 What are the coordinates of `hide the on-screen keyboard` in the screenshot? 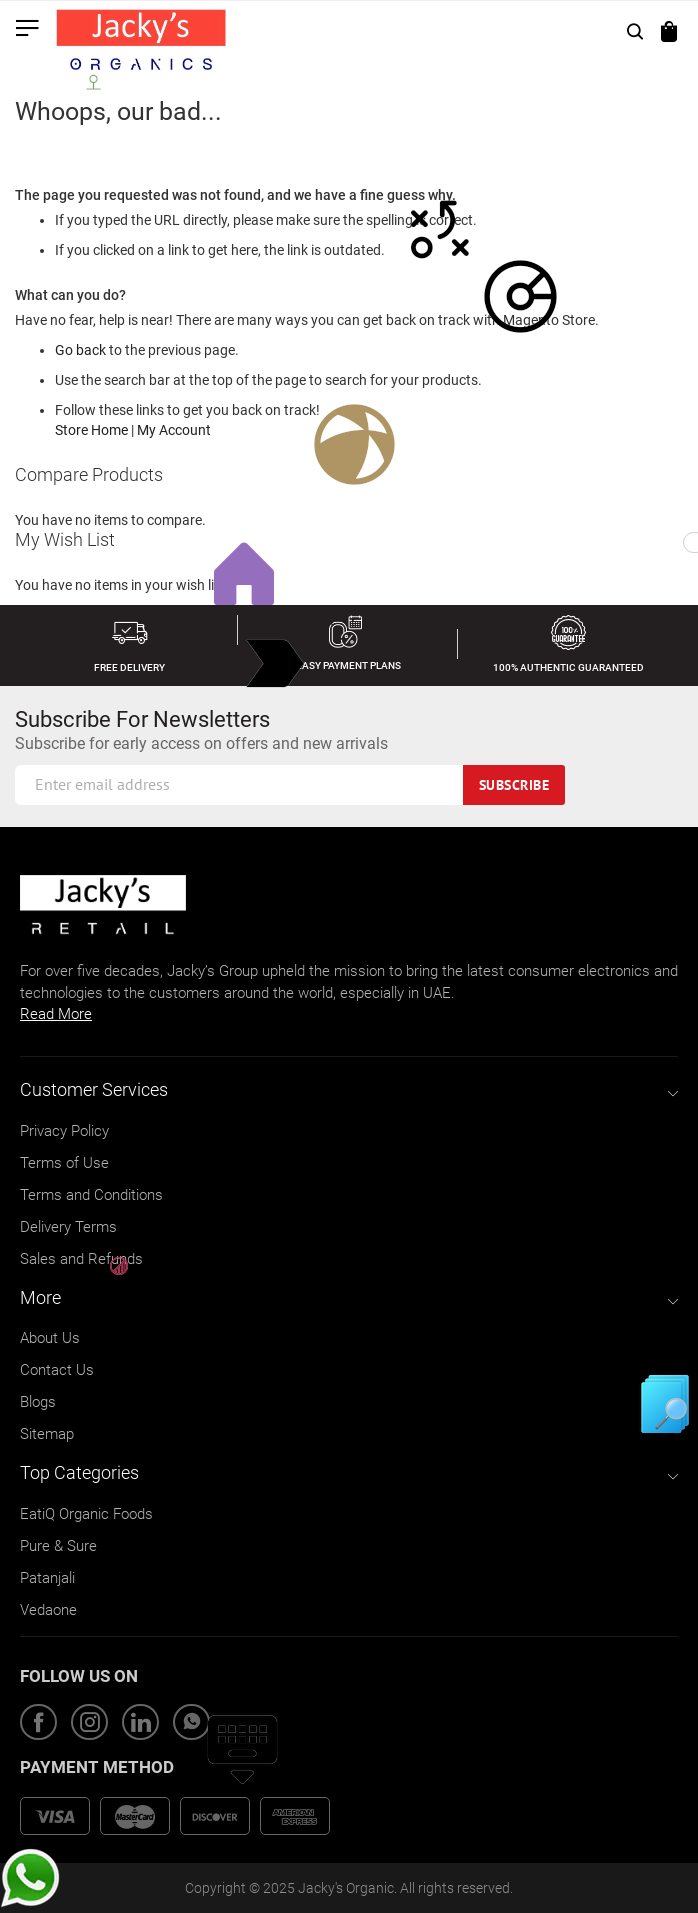 It's located at (242, 1746).